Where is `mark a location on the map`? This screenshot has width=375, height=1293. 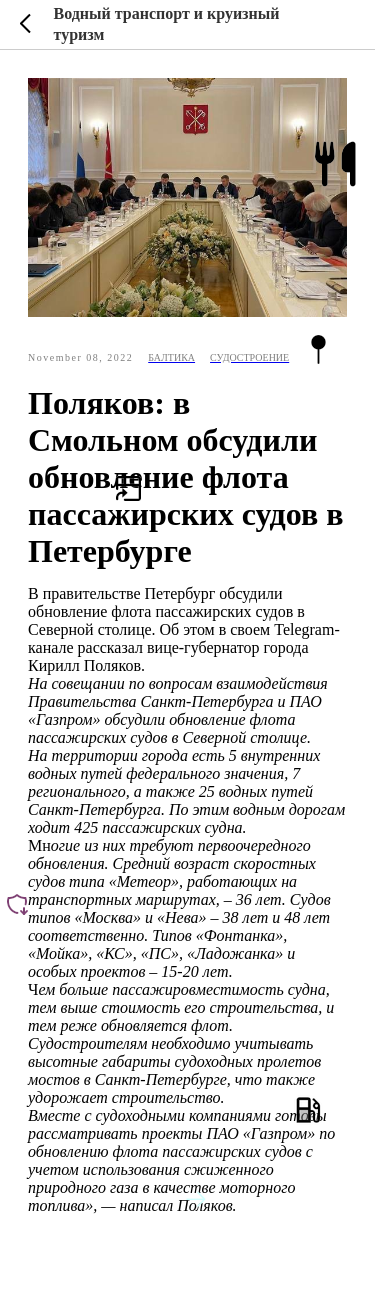
mark a location on the map is located at coordinates (318, 349).